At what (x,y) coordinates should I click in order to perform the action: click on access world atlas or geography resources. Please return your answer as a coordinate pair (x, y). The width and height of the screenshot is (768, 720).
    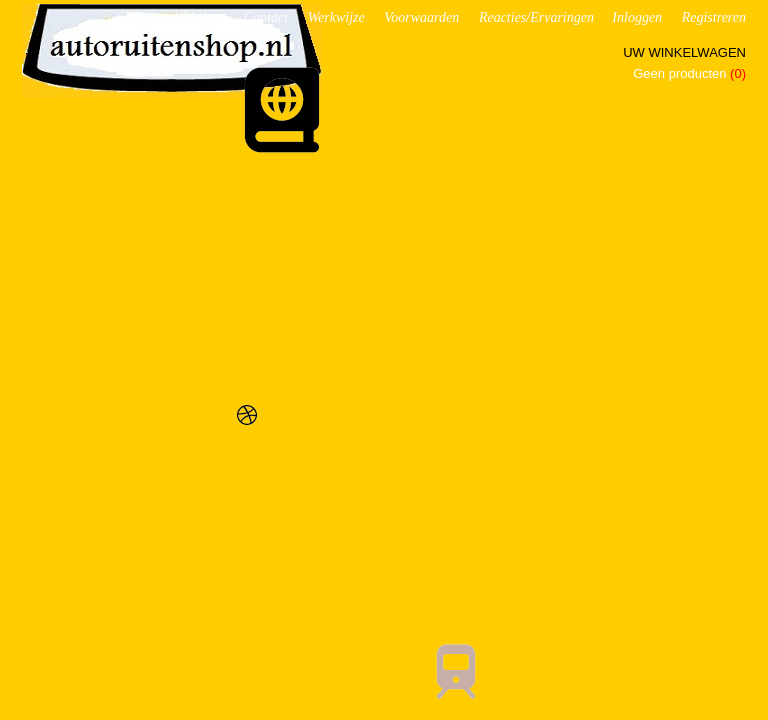
    Looking at the image, I should click on (282, 110).